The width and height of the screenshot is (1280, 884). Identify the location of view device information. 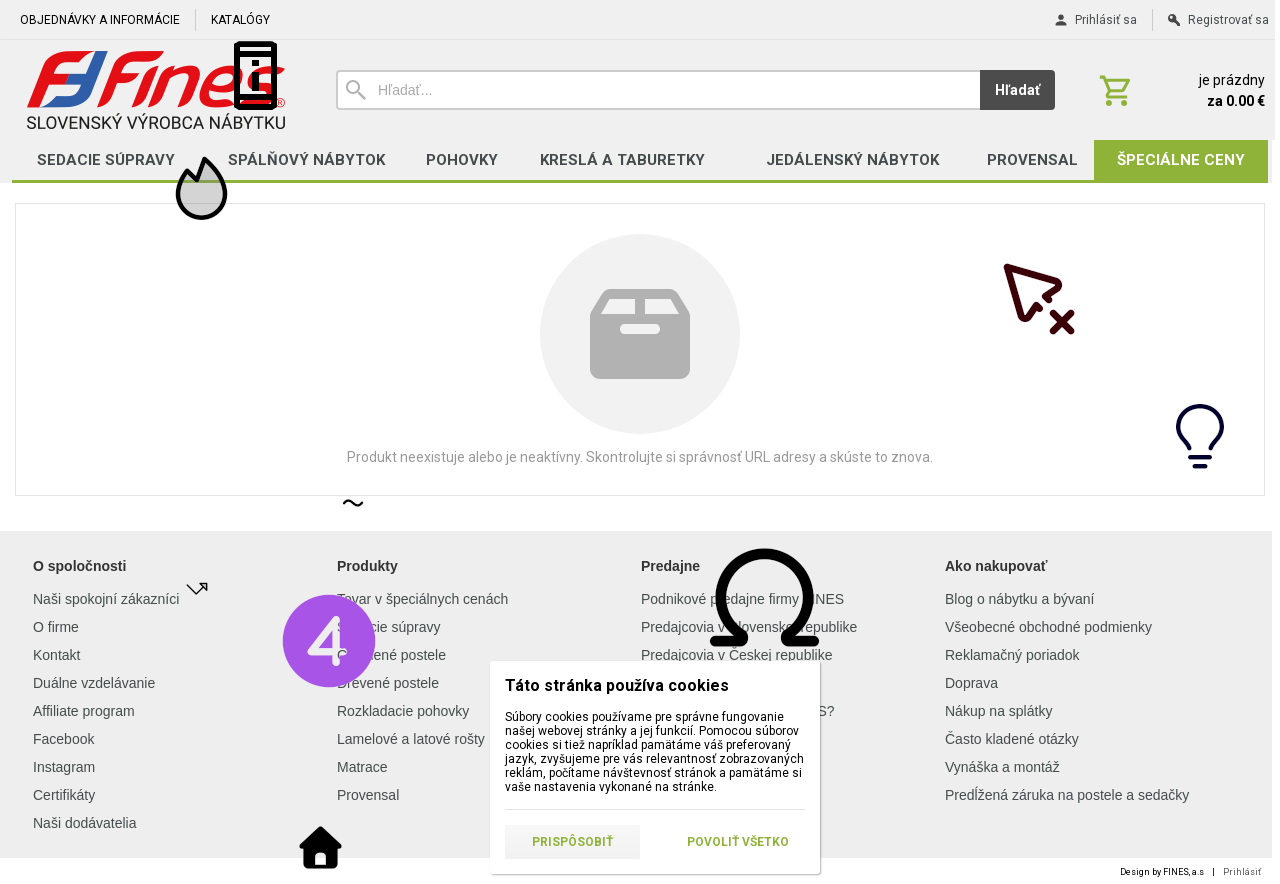
(255, 75).